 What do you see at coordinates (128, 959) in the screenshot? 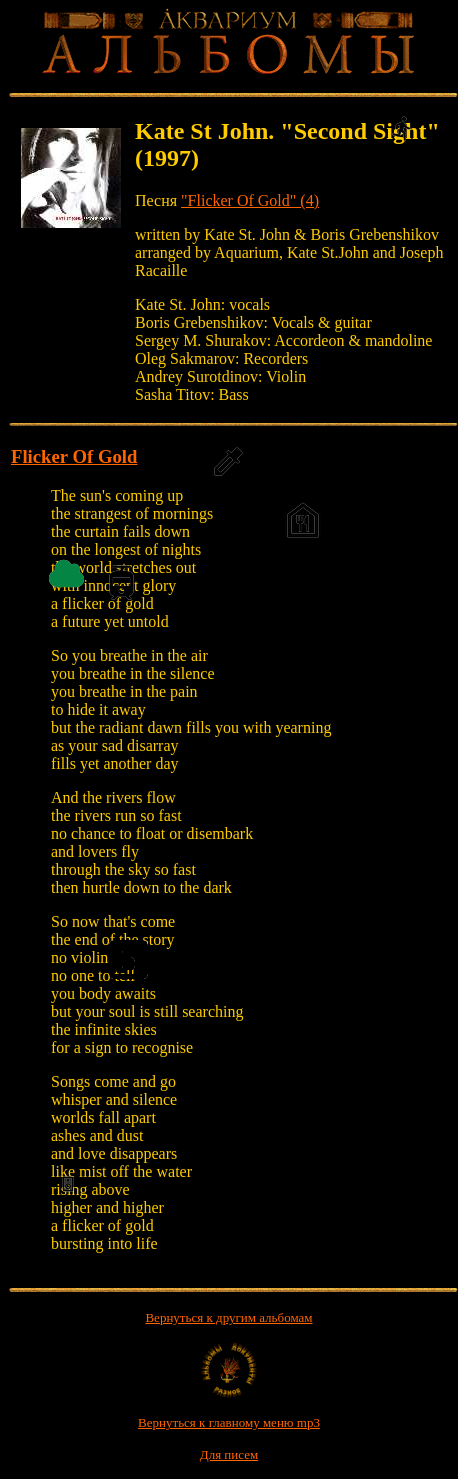
I see `select filter or preset number 6` at bounding box center [128, 959].